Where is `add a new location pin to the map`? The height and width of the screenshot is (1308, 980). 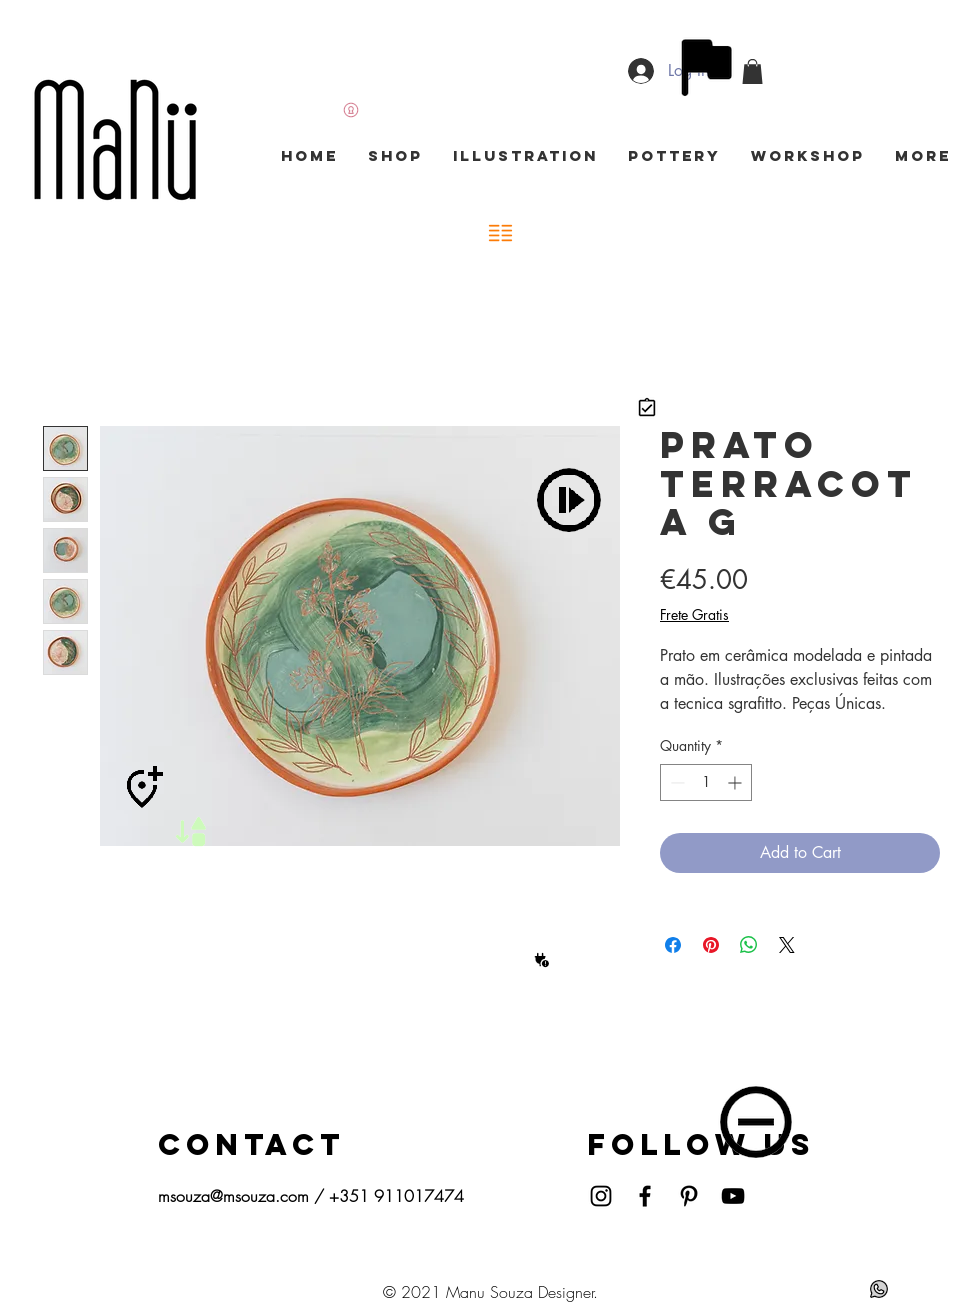 add a new location pin to the map is located at coordinates (142, 787).